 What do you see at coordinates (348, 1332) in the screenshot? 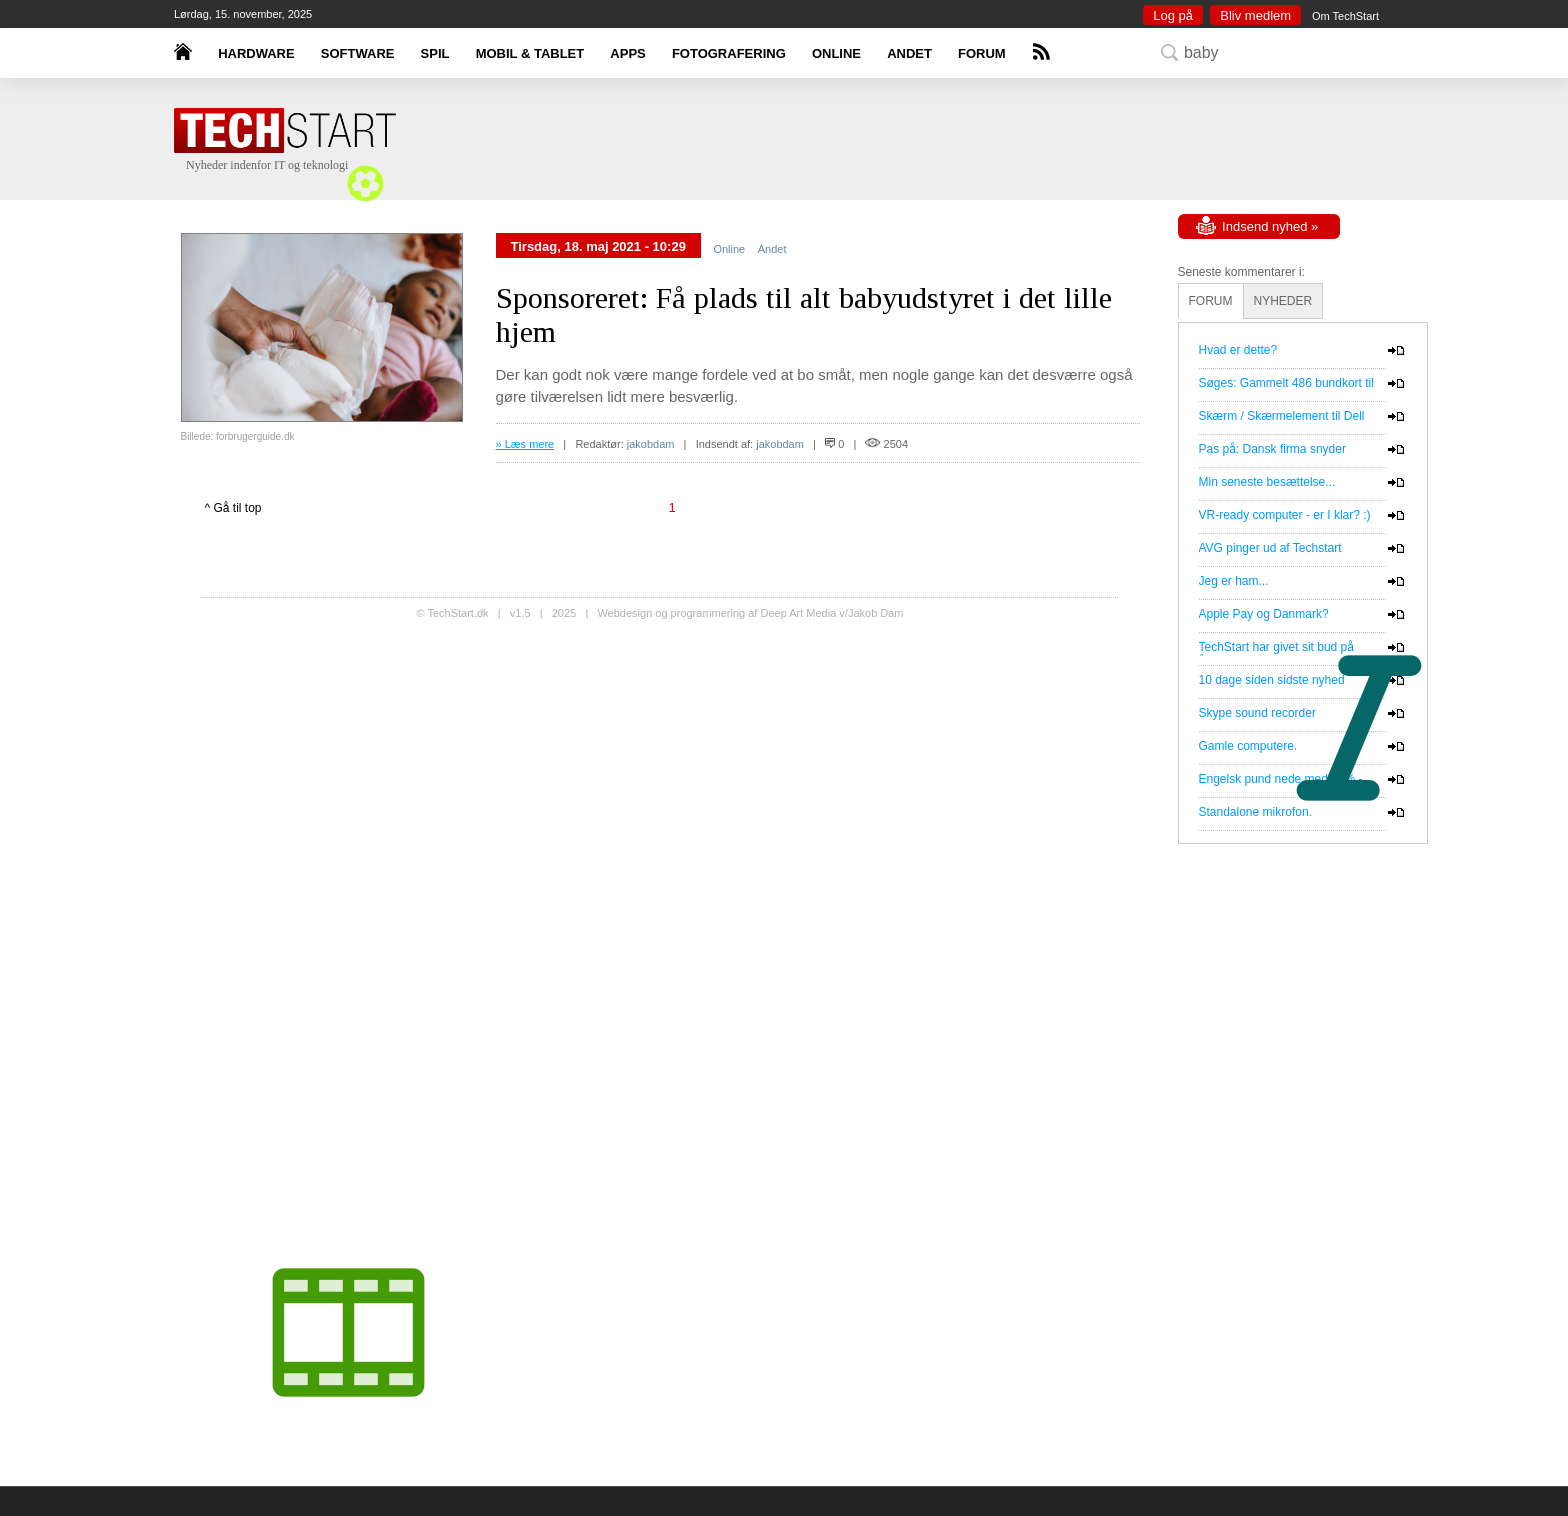
I see `browse video or movie content` at bounding box center [348, 1332].